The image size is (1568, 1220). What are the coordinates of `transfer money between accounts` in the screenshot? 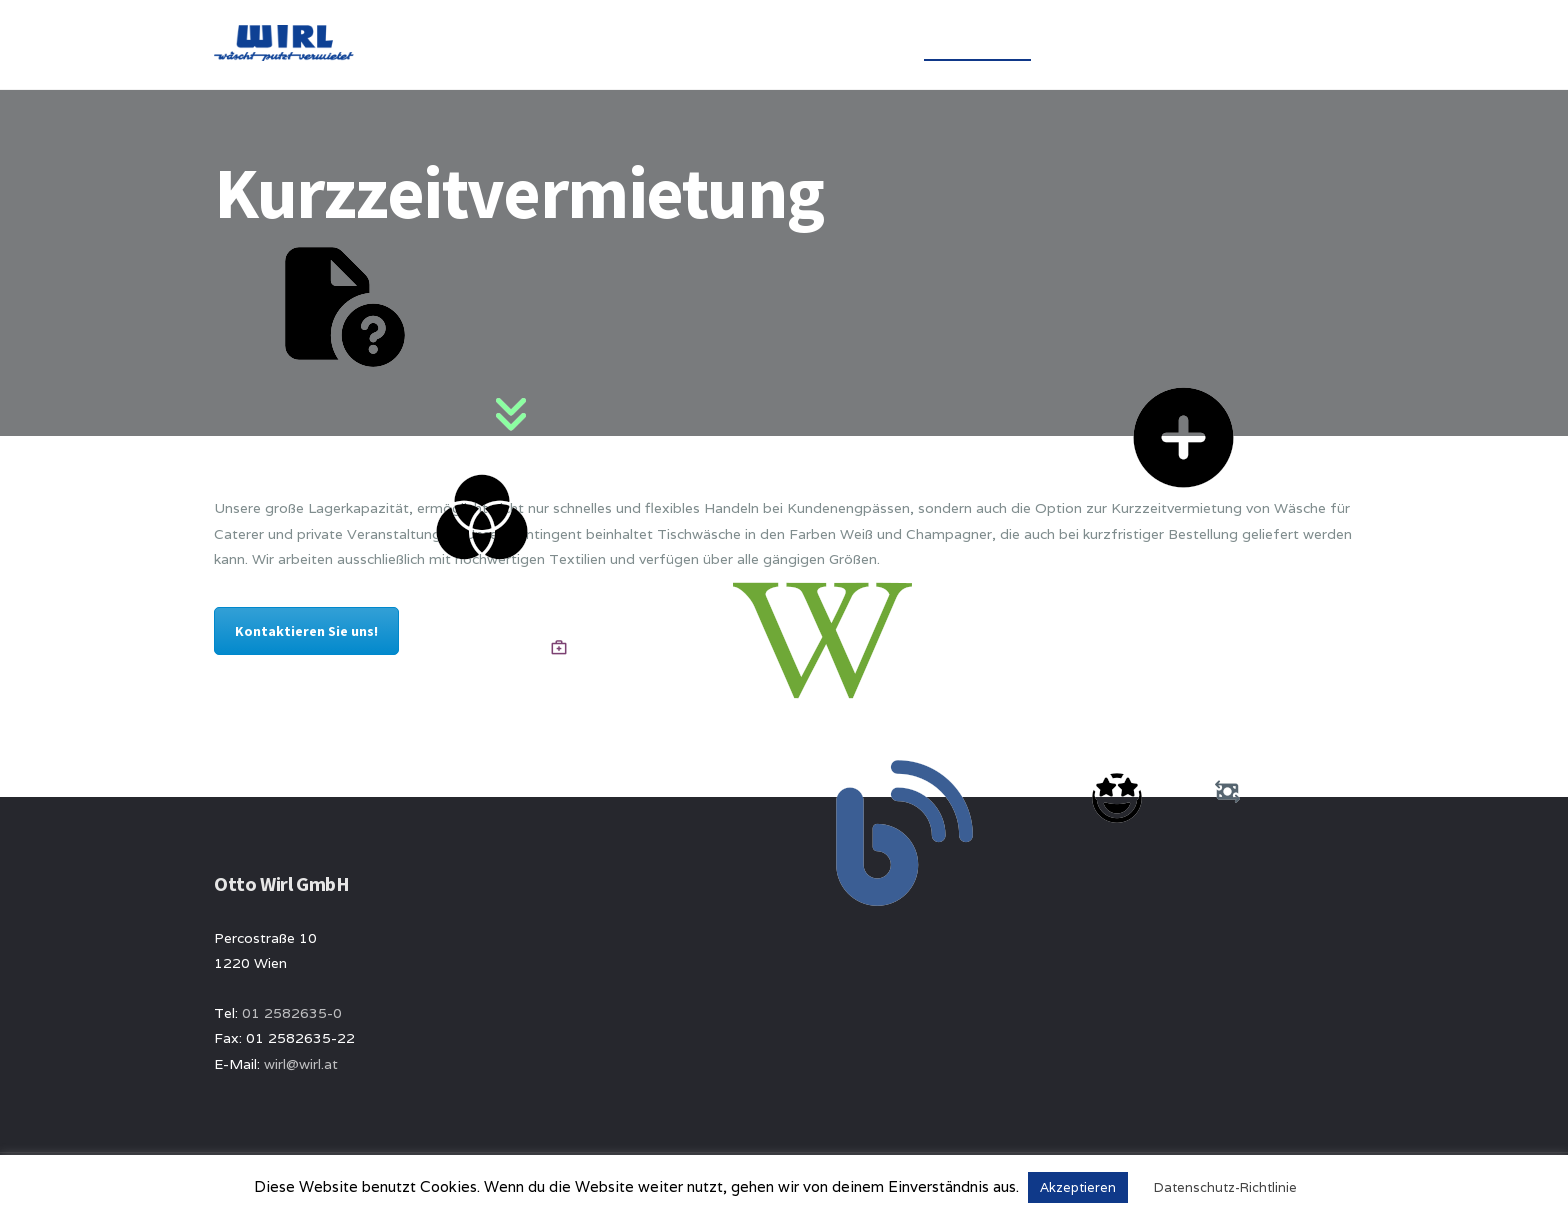 It's located at (1227, 791).